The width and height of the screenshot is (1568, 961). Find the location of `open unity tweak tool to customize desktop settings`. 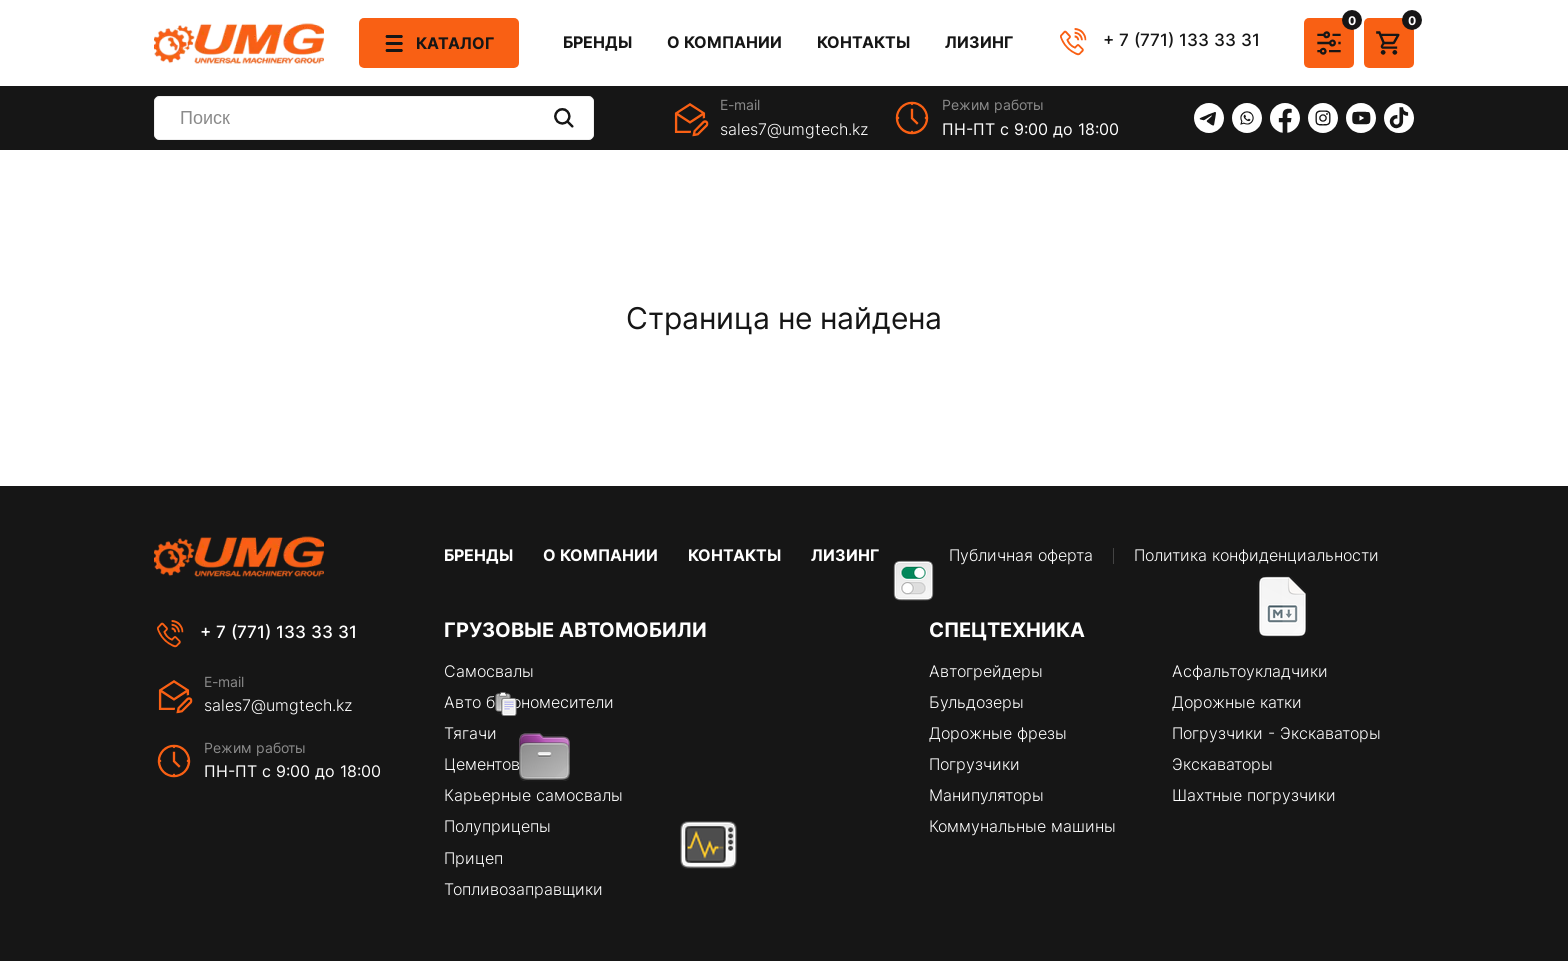

open unity tweak tool to customize desktop settings is located at coordinates (913, 580).